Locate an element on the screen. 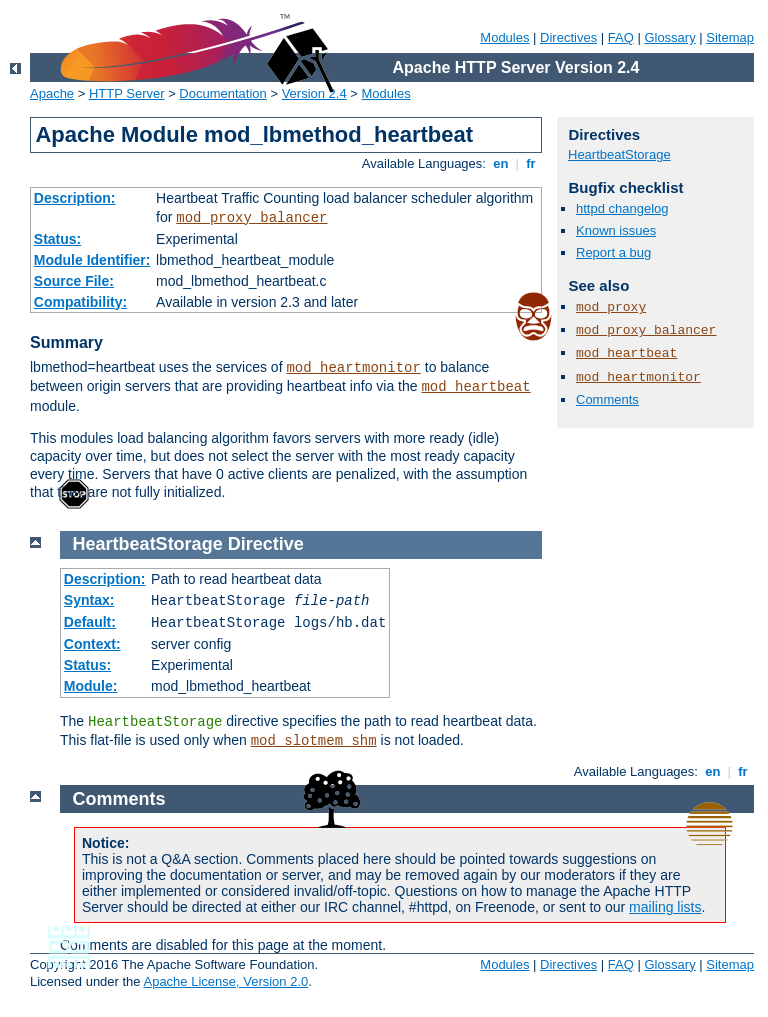  set or place a trap in-game is located at coordinates (300, 60).